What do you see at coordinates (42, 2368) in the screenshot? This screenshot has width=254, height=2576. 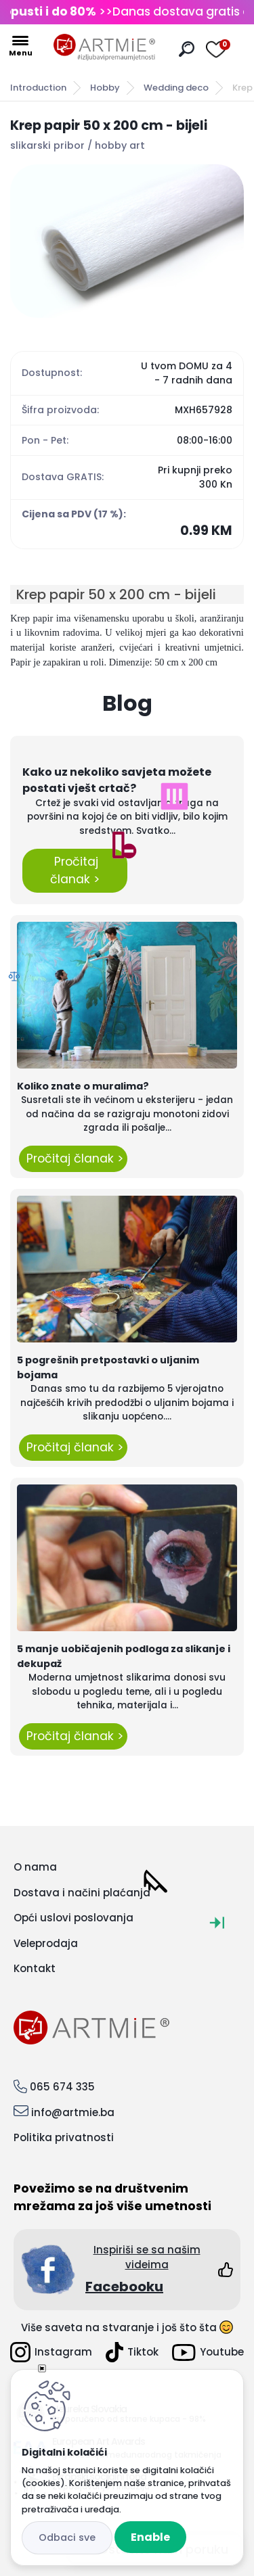 I see `font awesome brand logo` at bounding box center [42, 2368].